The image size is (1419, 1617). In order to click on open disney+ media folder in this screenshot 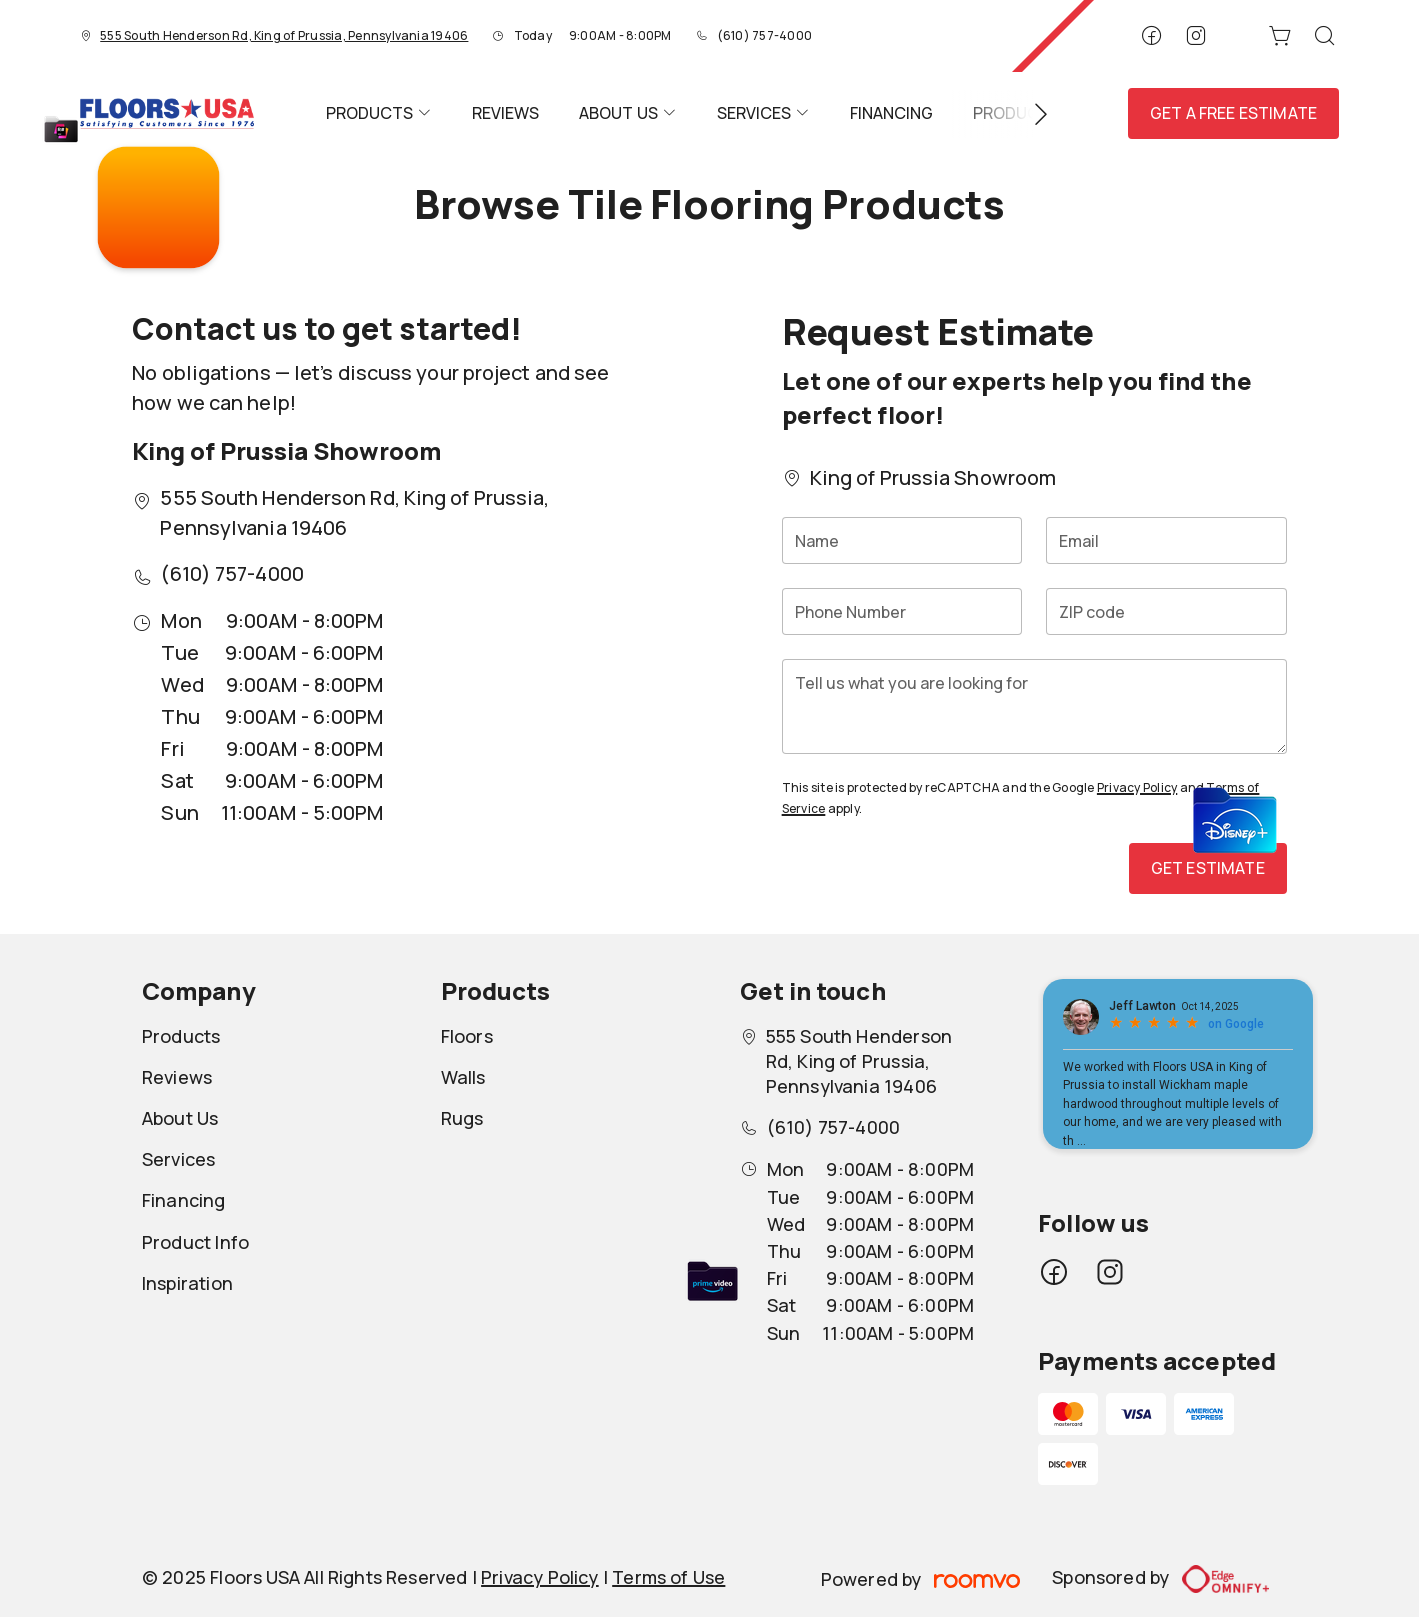, I will do `click(1234, 822)`.